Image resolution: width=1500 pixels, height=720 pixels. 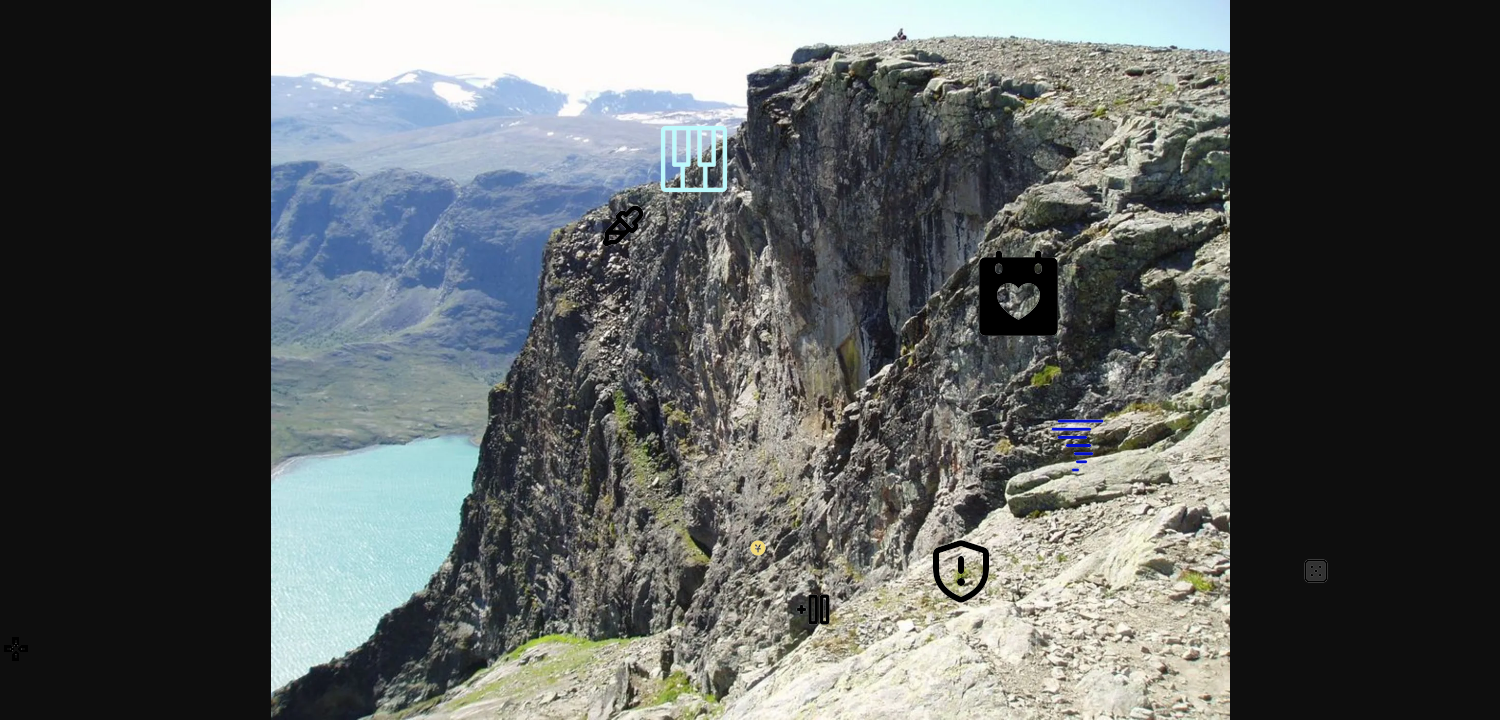 What do you see at coordinates (694, 159) in the screenshot?
I see `open music or piano app` at bounding box center [694, 159].